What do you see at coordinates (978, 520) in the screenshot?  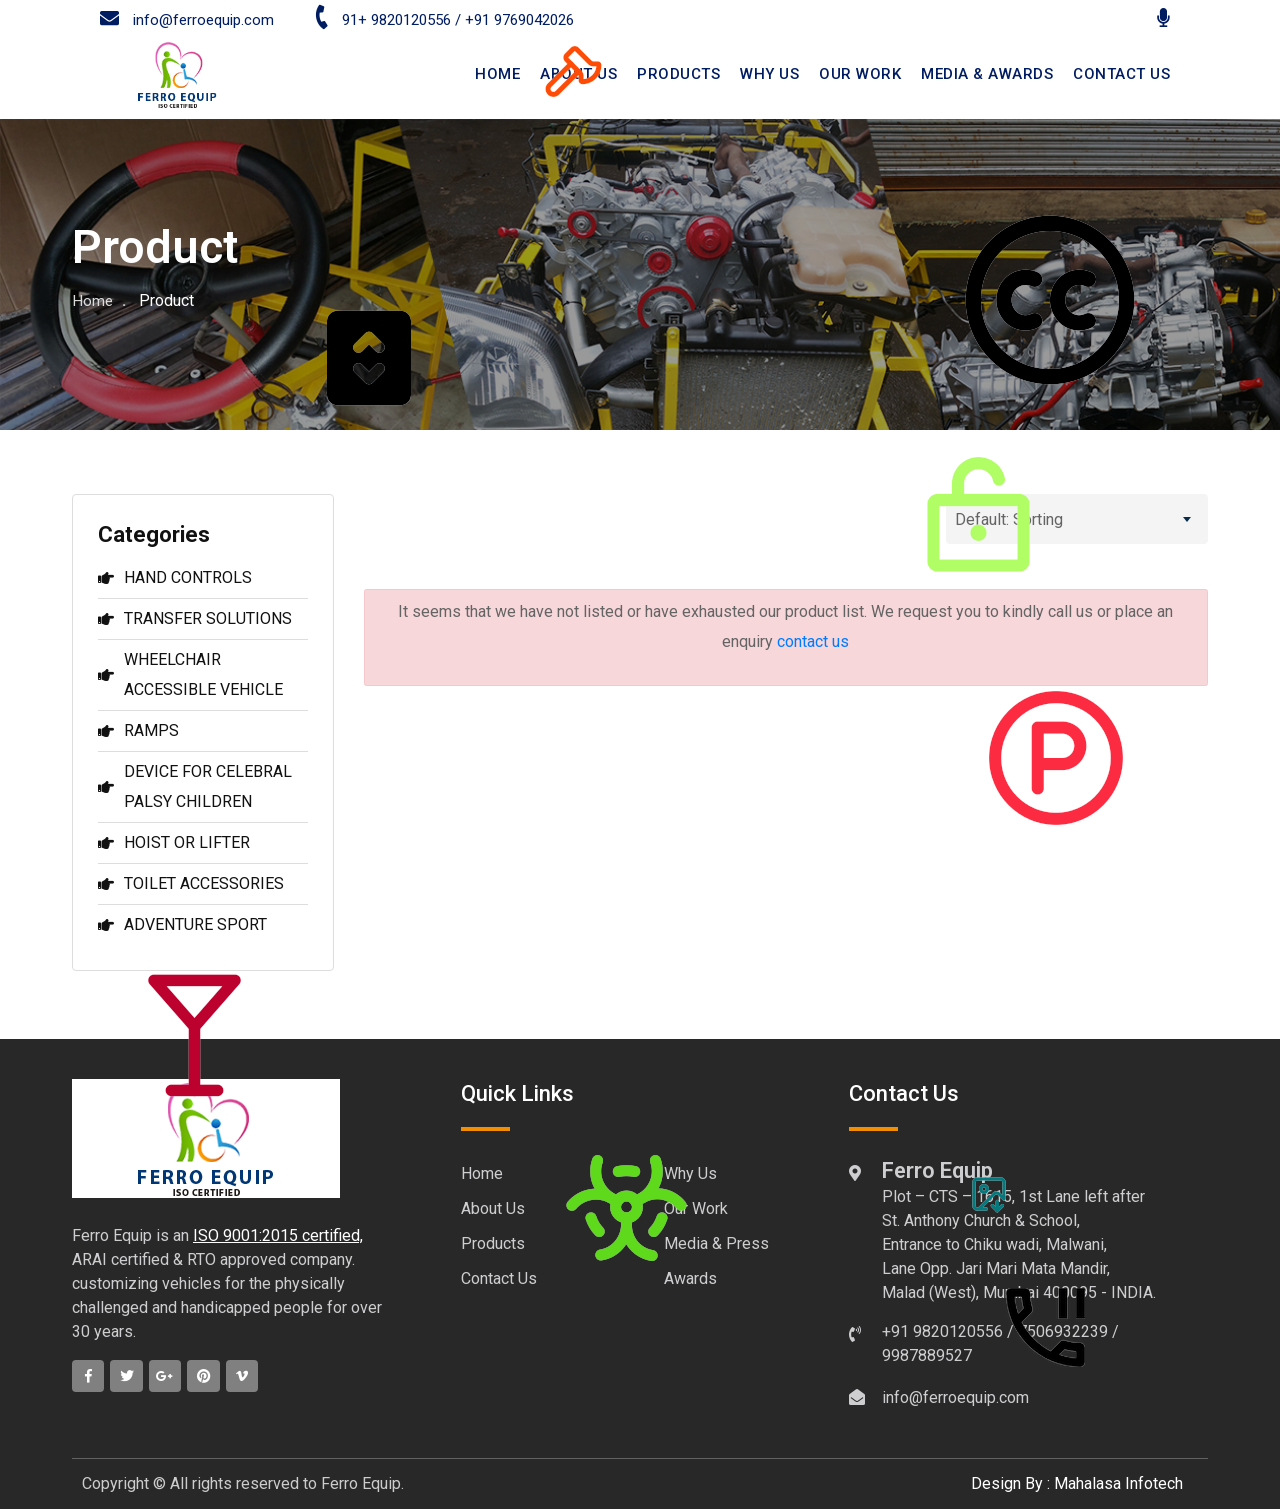 I see `unlock or access secured content` at bounding box center [978, 520].